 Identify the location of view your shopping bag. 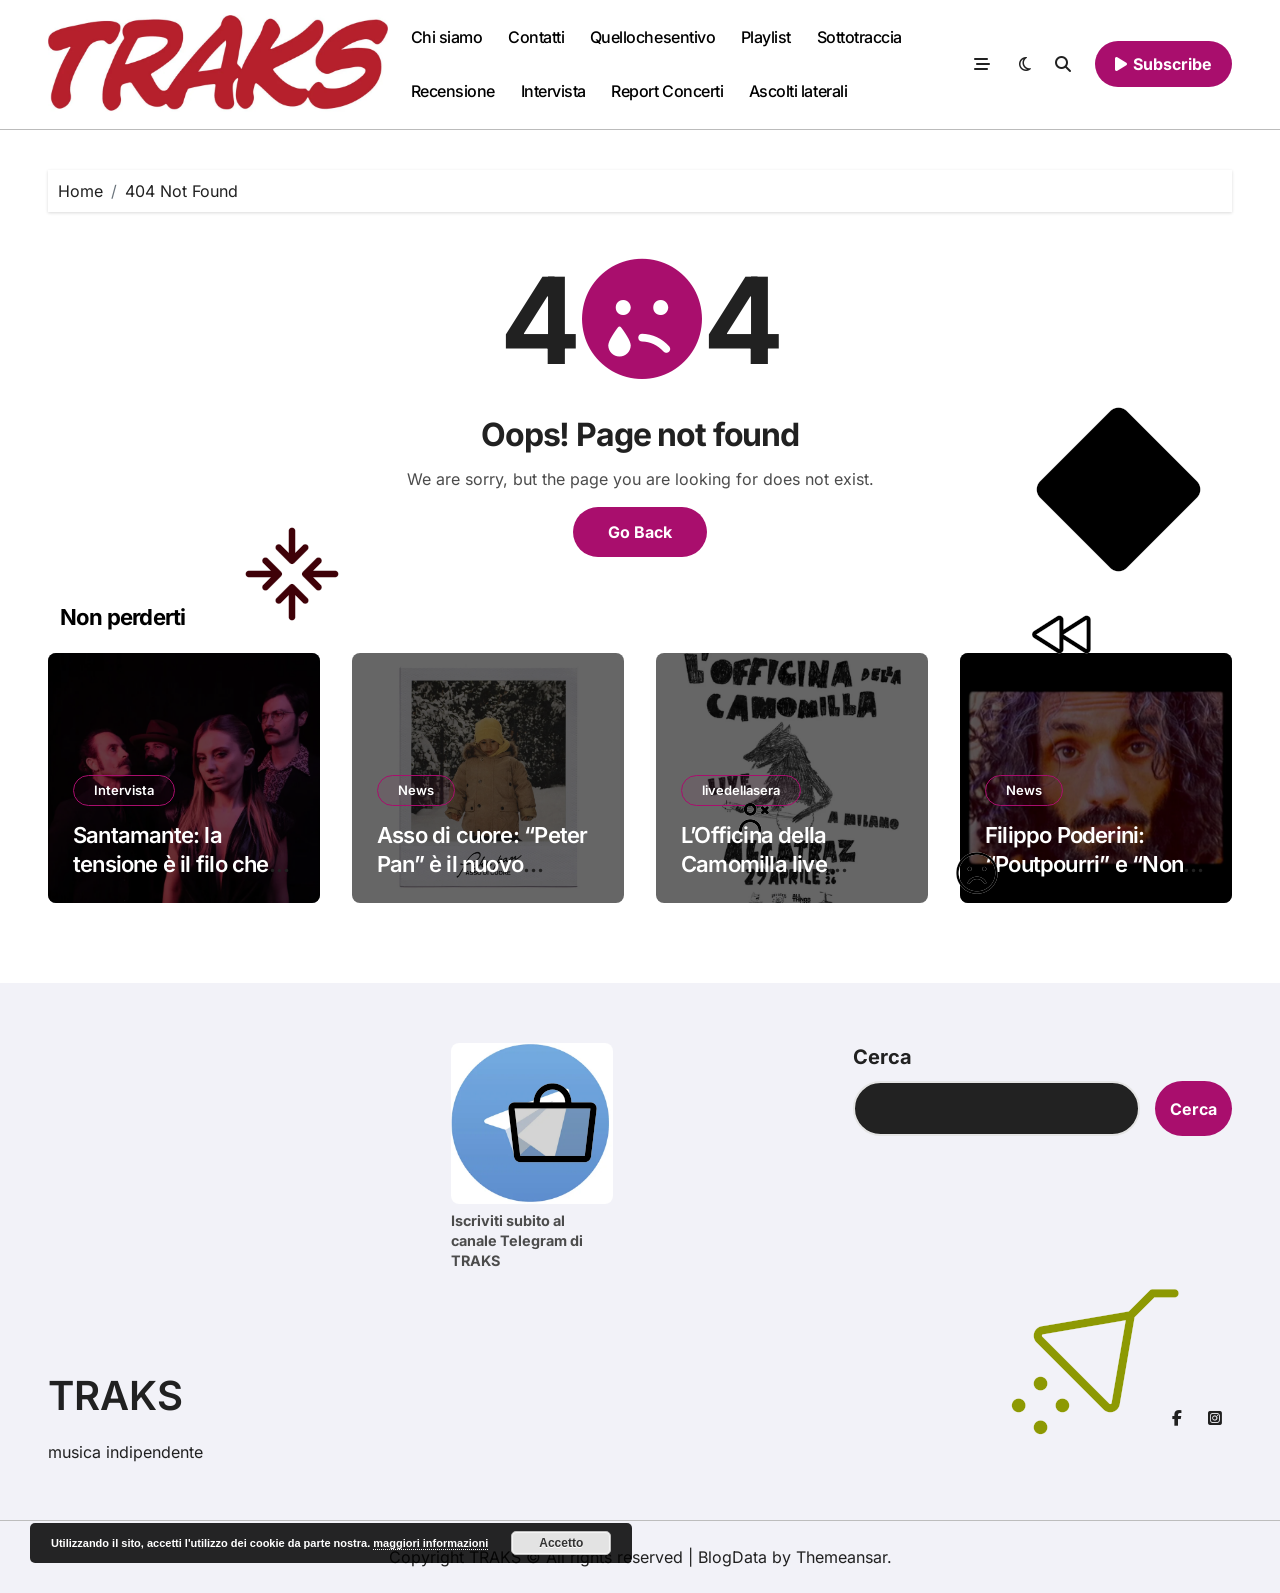
(552, 1127).